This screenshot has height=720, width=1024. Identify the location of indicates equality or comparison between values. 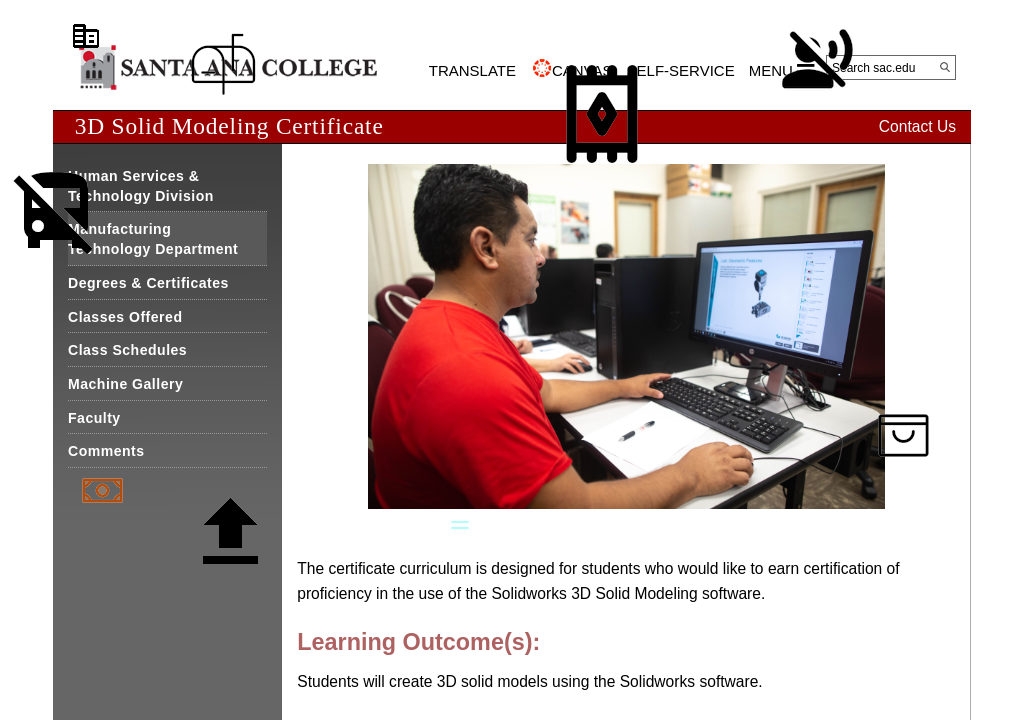
(460, 525).